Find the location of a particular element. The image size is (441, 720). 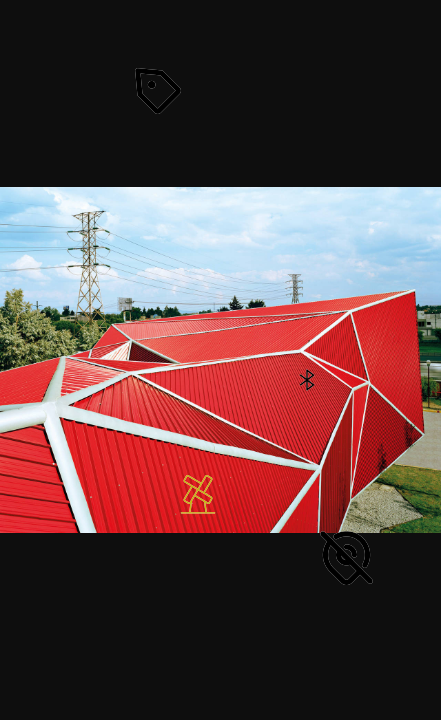

disable location tracking is located at coordinates (346, 557).